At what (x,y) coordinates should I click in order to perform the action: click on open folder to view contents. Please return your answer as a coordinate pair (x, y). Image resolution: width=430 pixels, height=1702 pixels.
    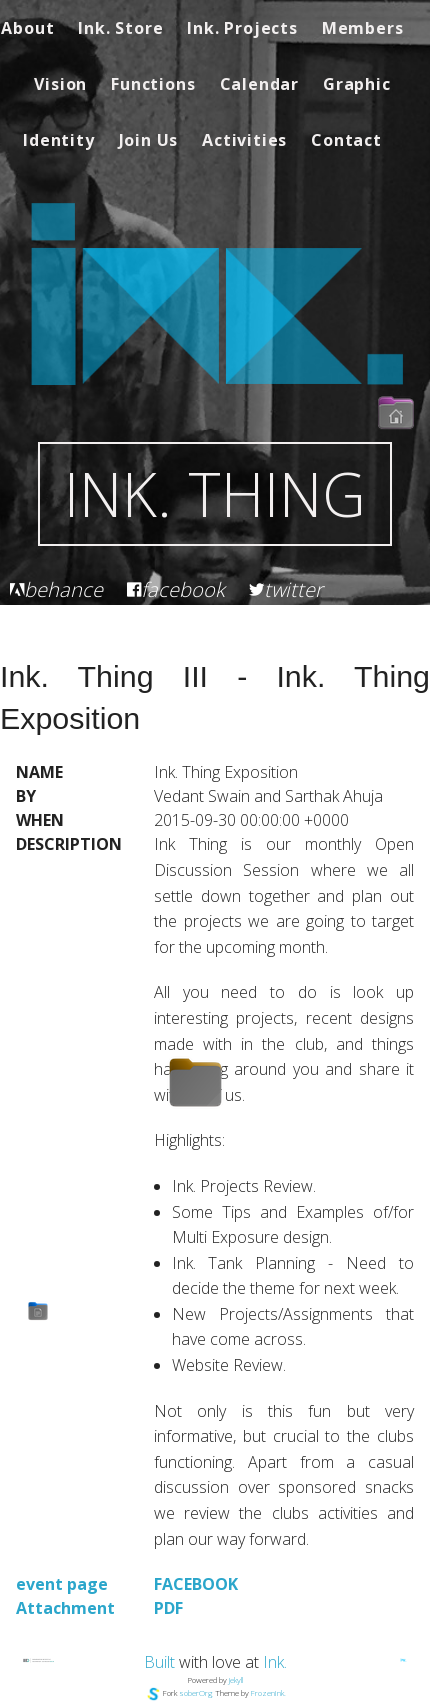
    Looking at the image, I should click on (195, 1082).